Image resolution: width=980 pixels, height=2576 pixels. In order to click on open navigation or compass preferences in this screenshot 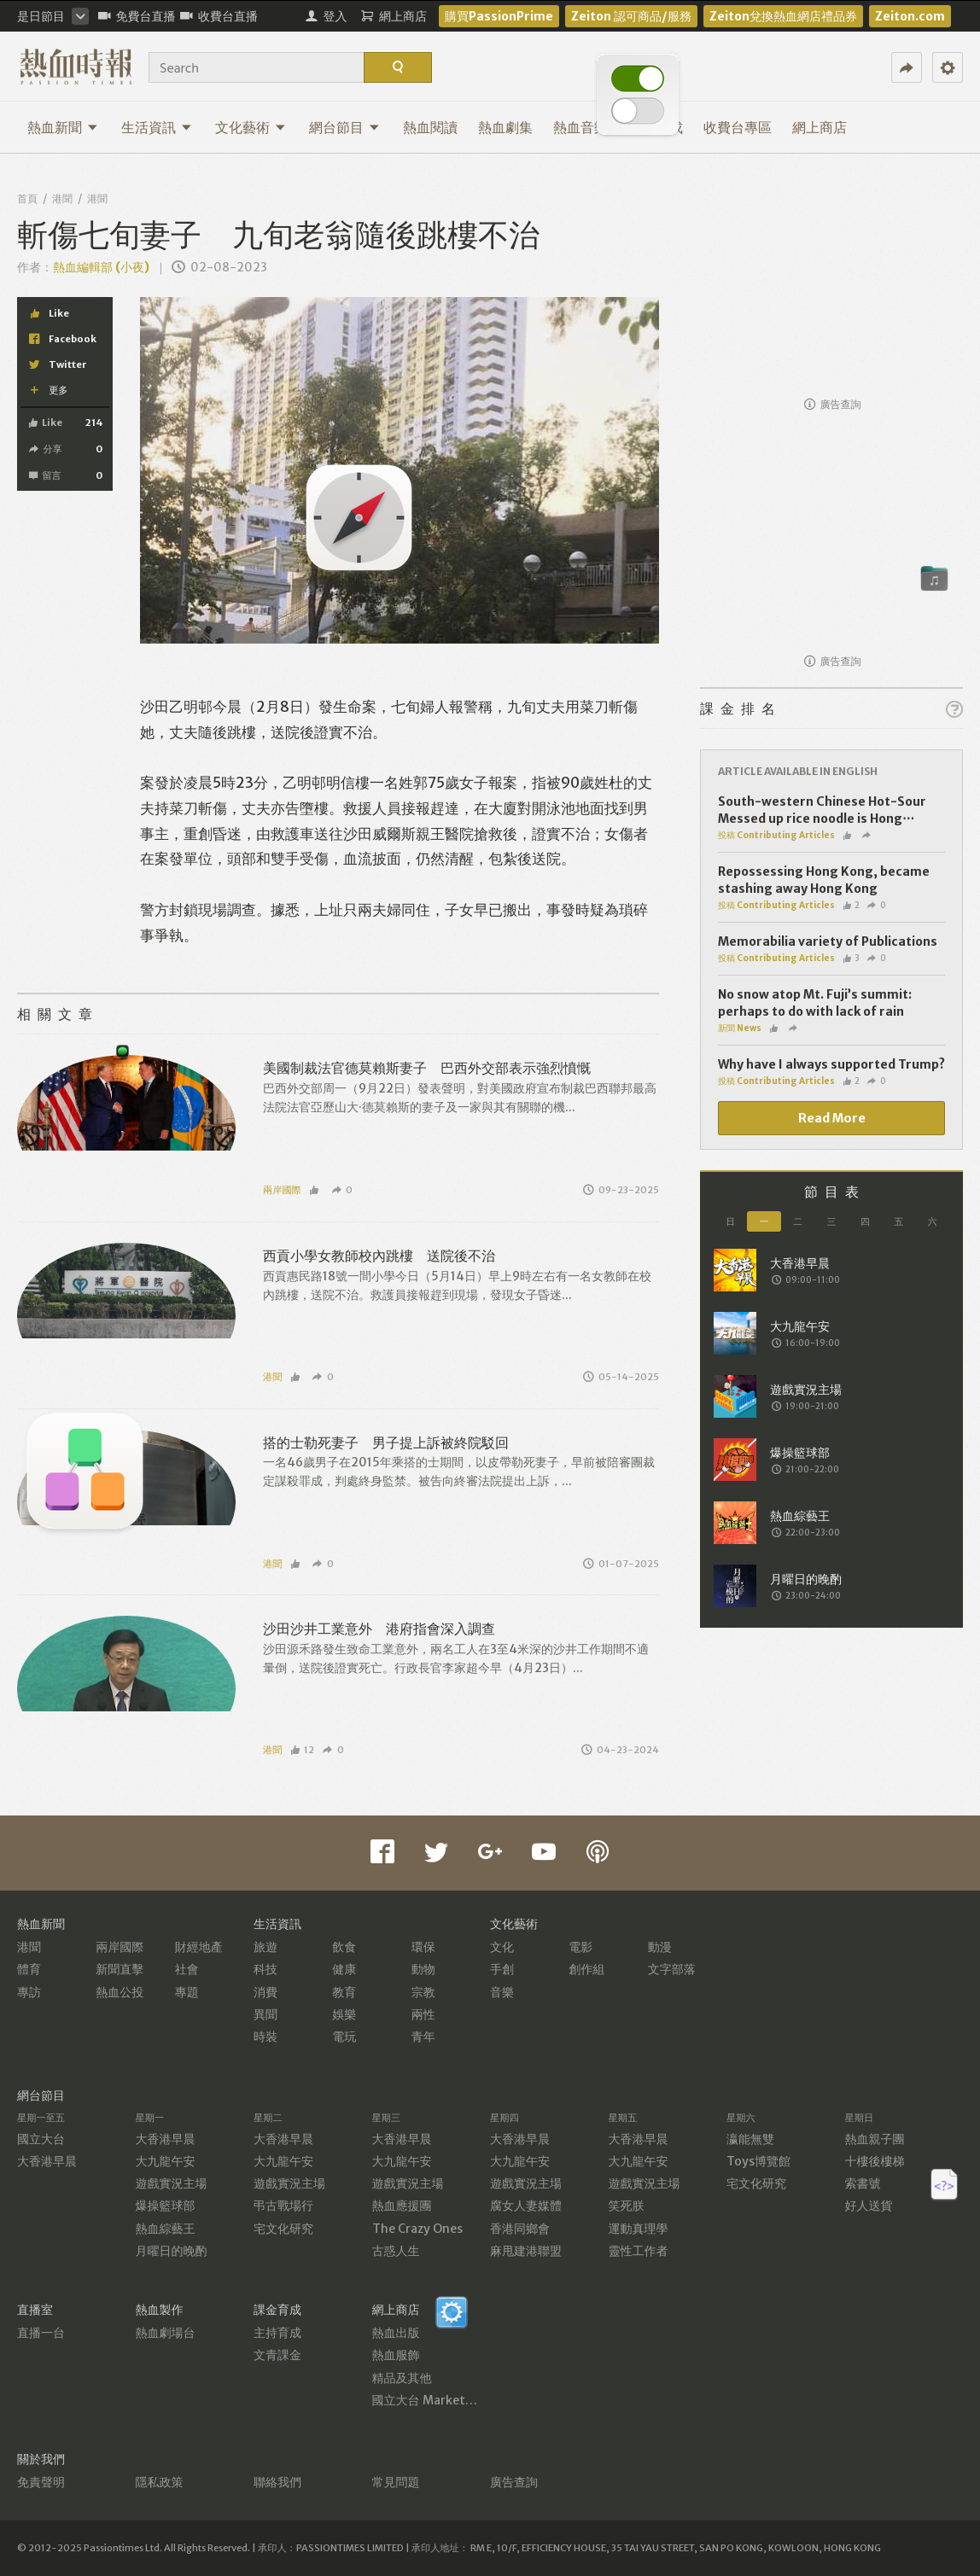, I will do `click(359, 517)`.